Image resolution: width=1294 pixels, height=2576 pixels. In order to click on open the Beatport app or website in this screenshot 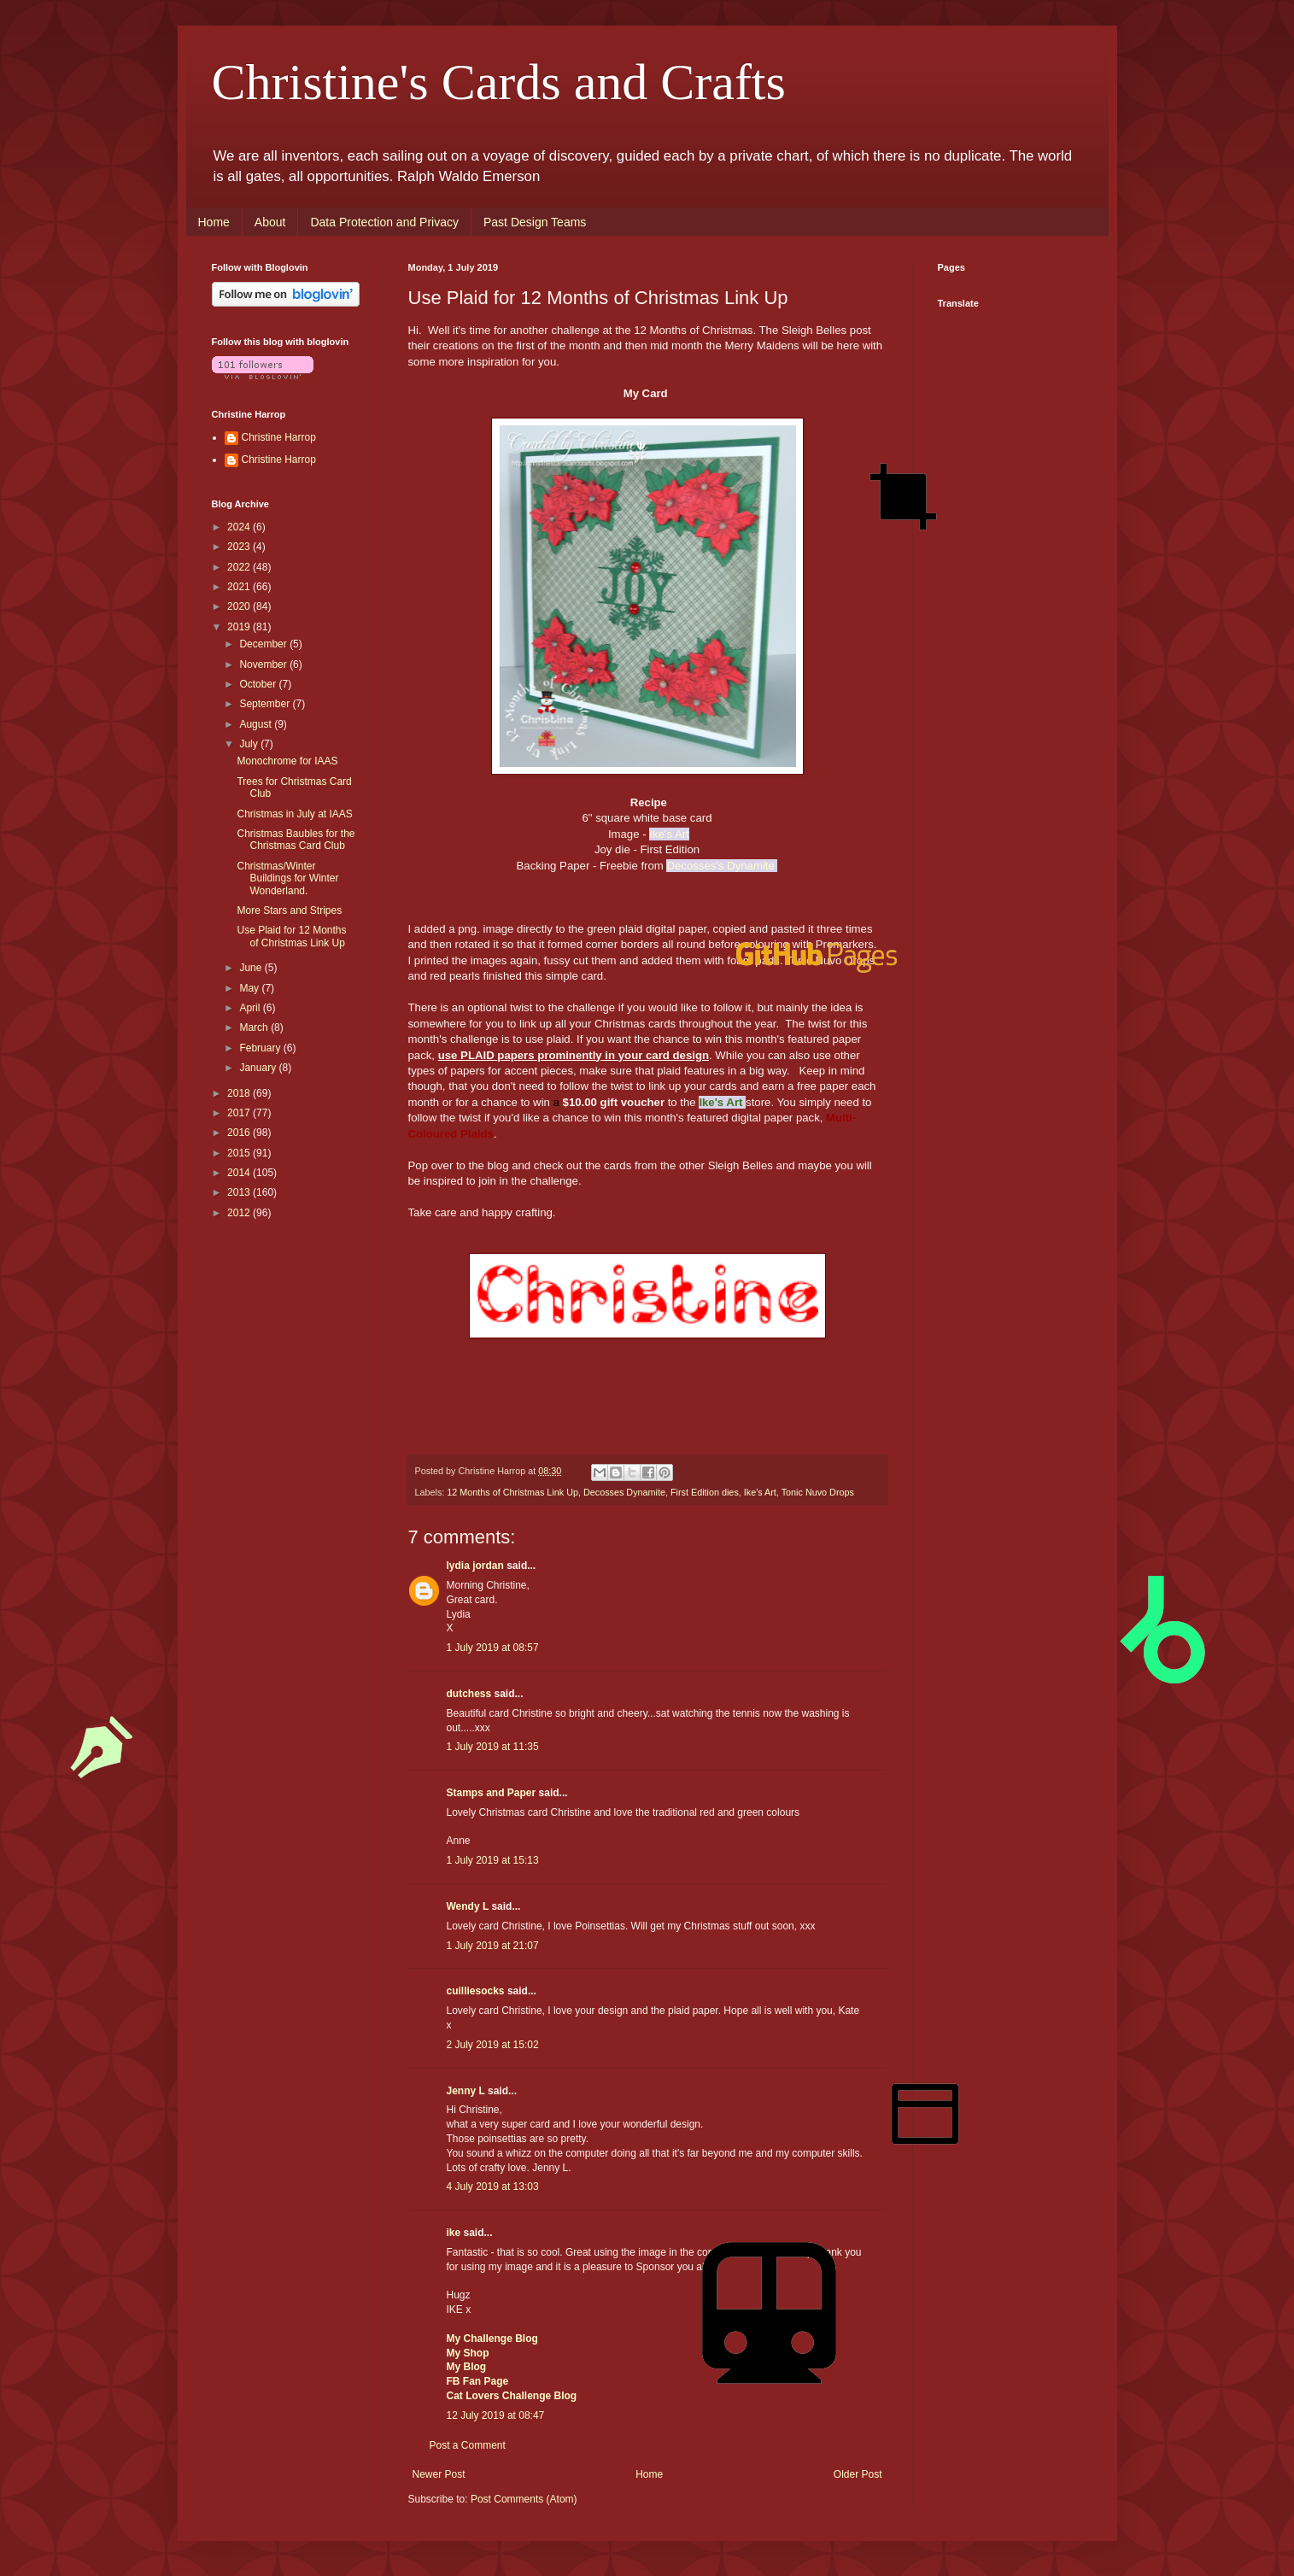, I will do `click(1162, 1630)`.